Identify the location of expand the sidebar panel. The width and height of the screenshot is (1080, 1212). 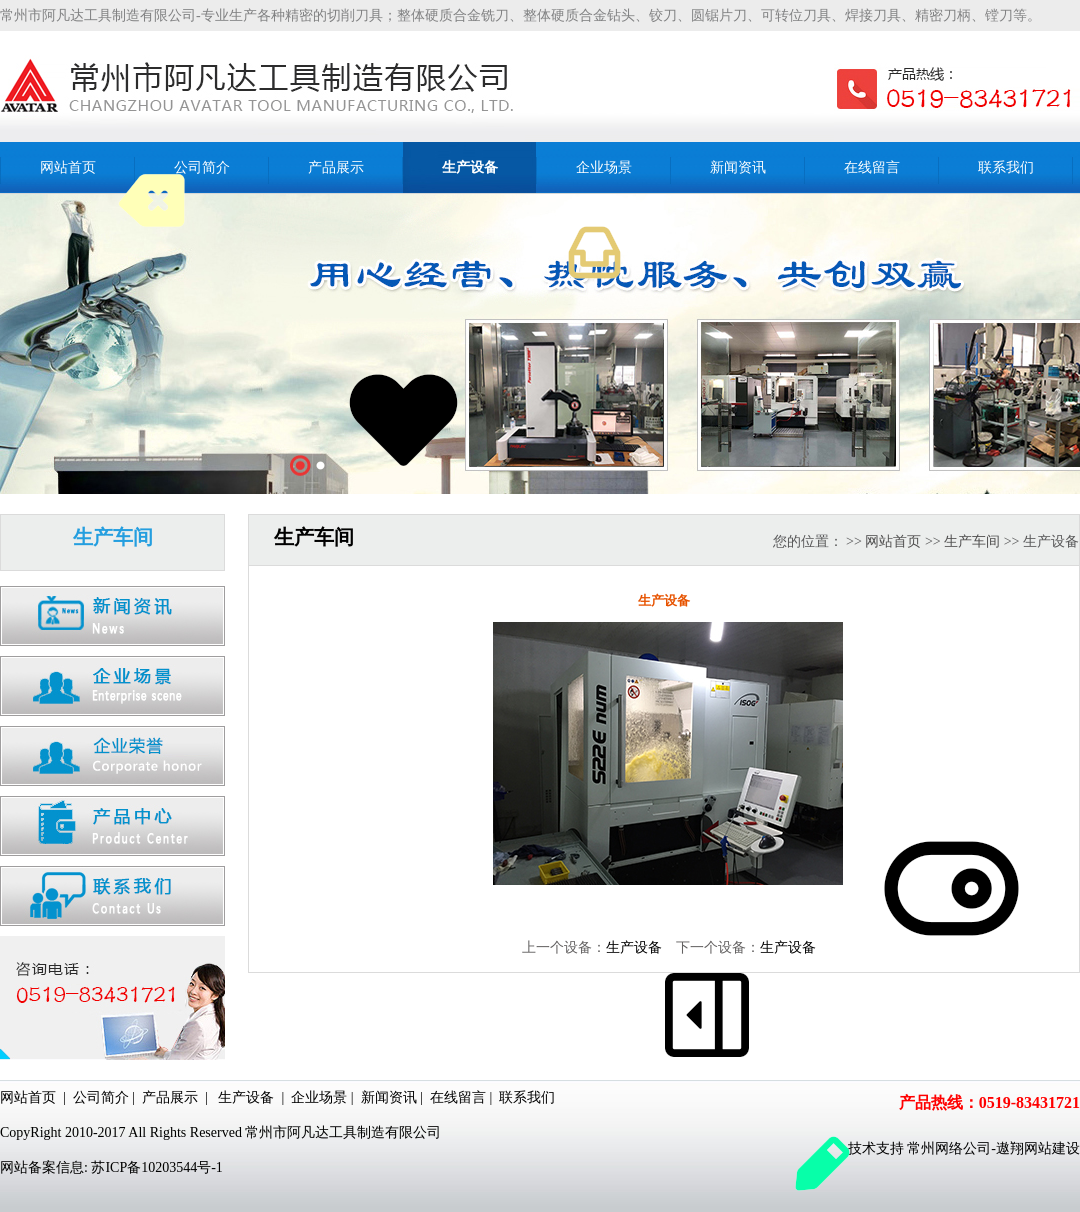
(707, 1015).